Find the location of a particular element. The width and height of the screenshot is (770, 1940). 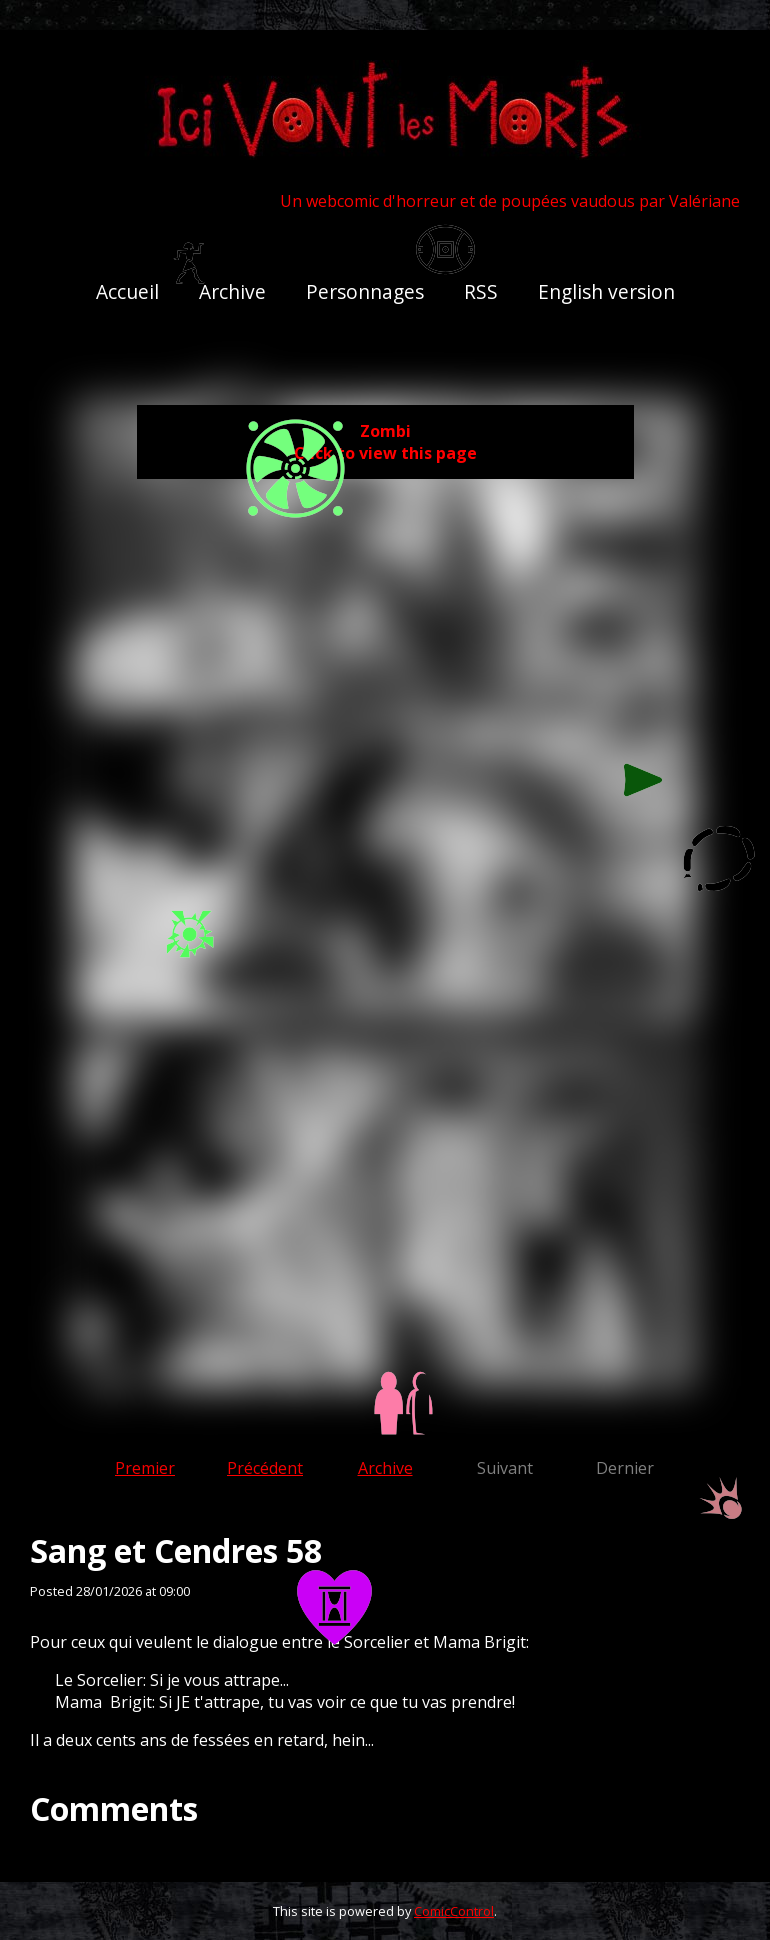

select egyptian or ancient egypt theme is located at coordinates (189, 263).